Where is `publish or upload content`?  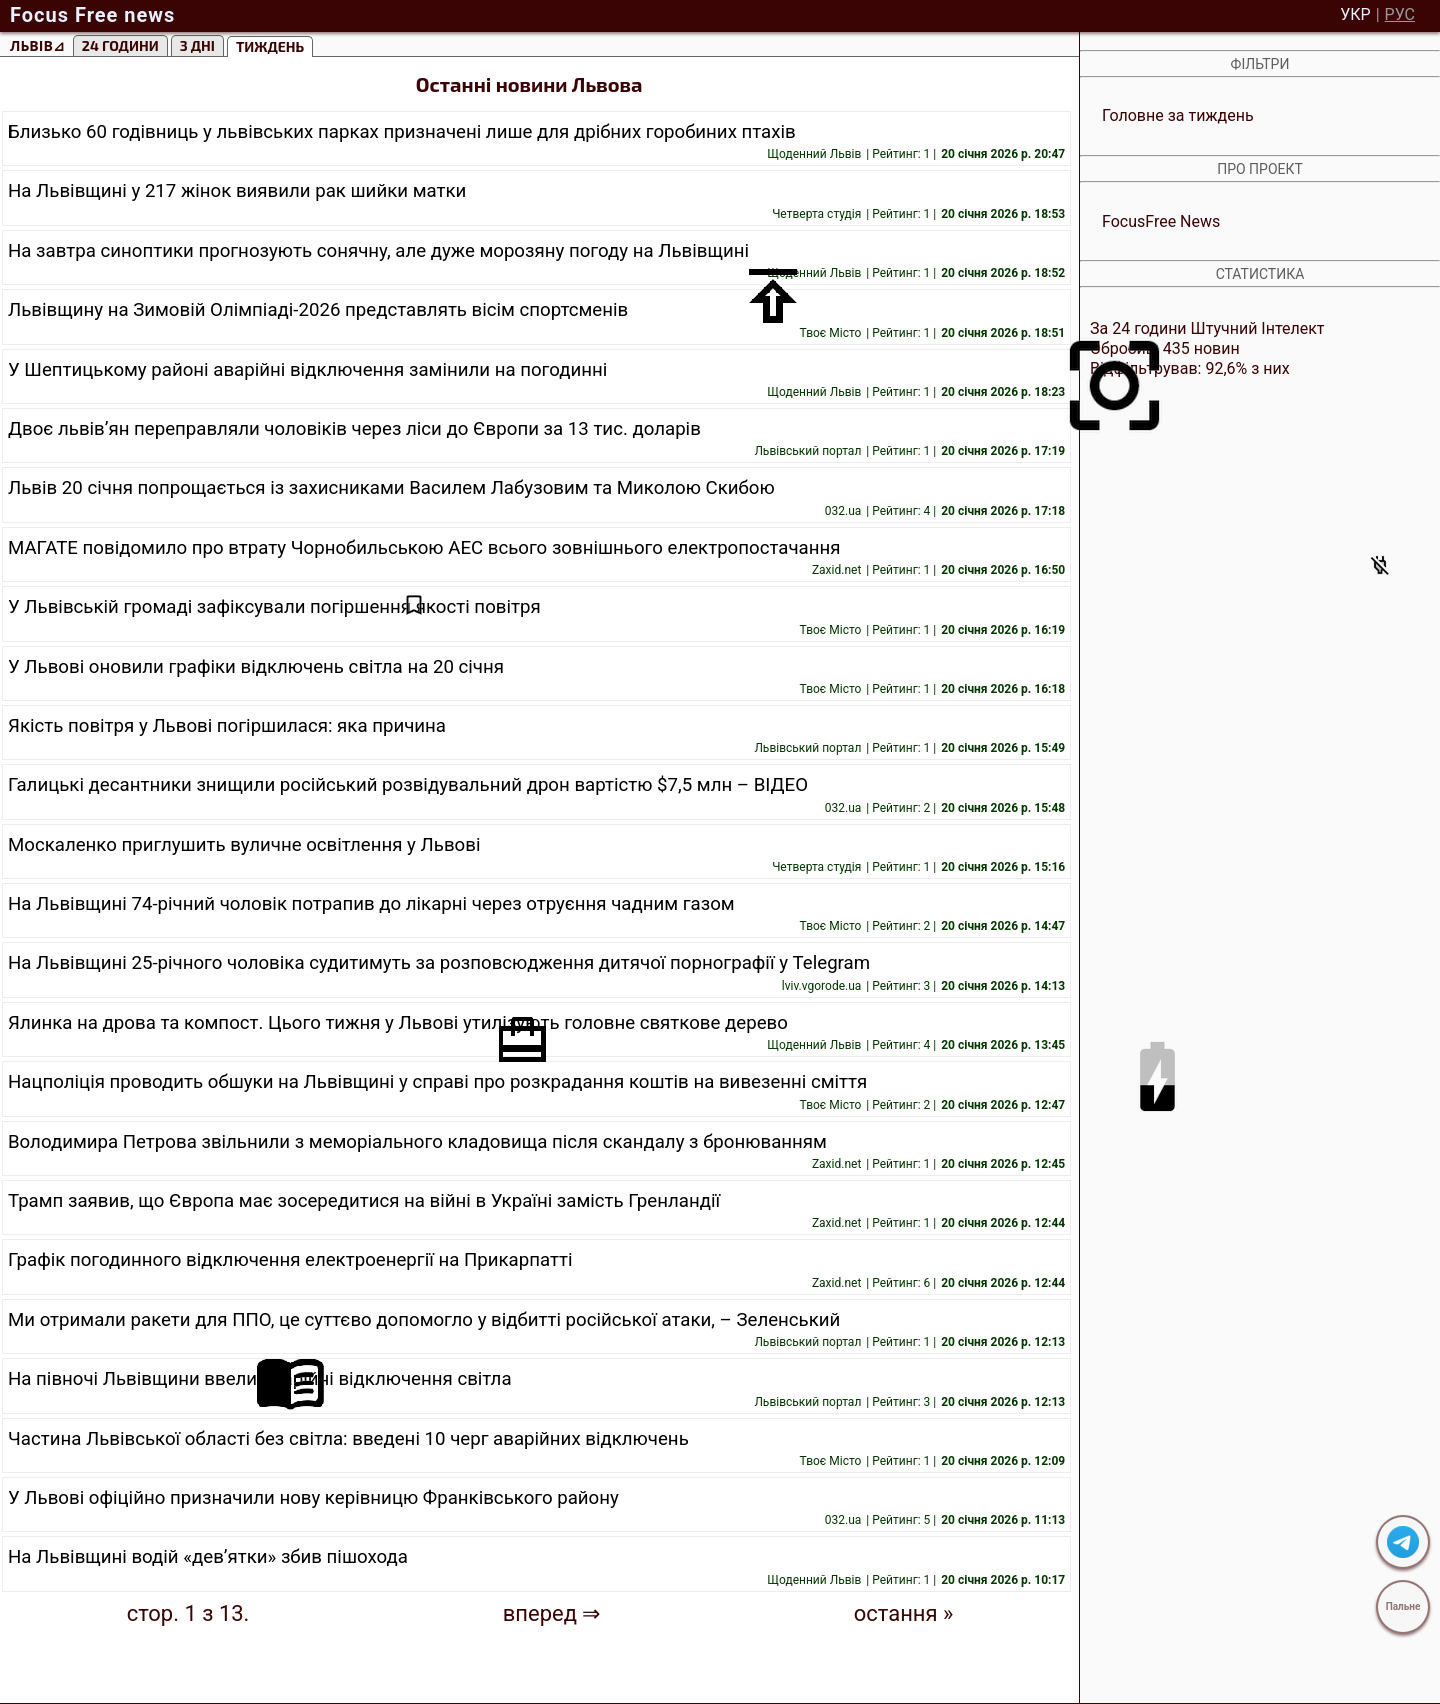
publish or upload content is located at coordinates (773, 296).